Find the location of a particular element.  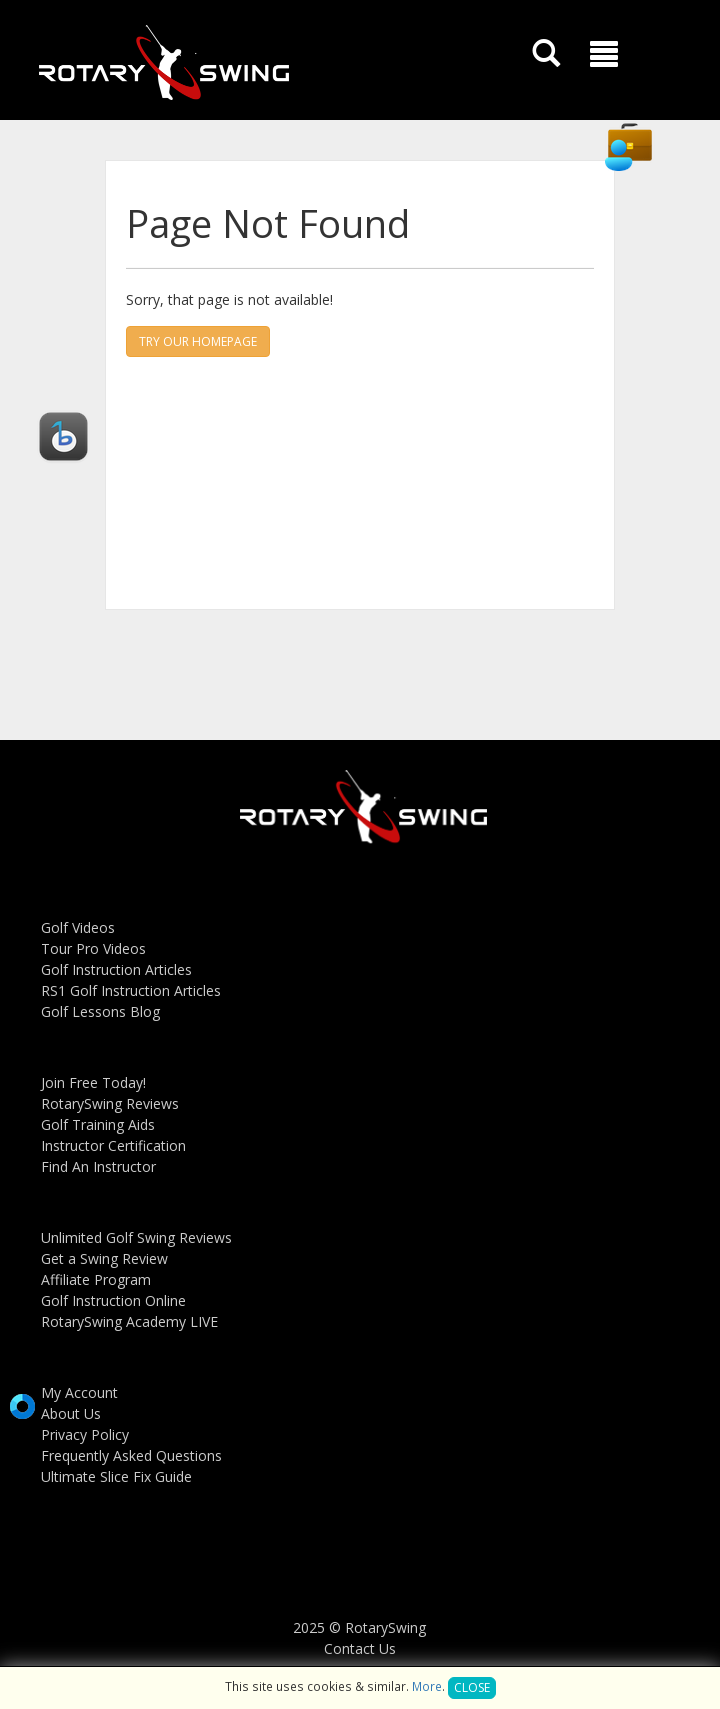

open productivity app is located at coordinates (22, 1406).